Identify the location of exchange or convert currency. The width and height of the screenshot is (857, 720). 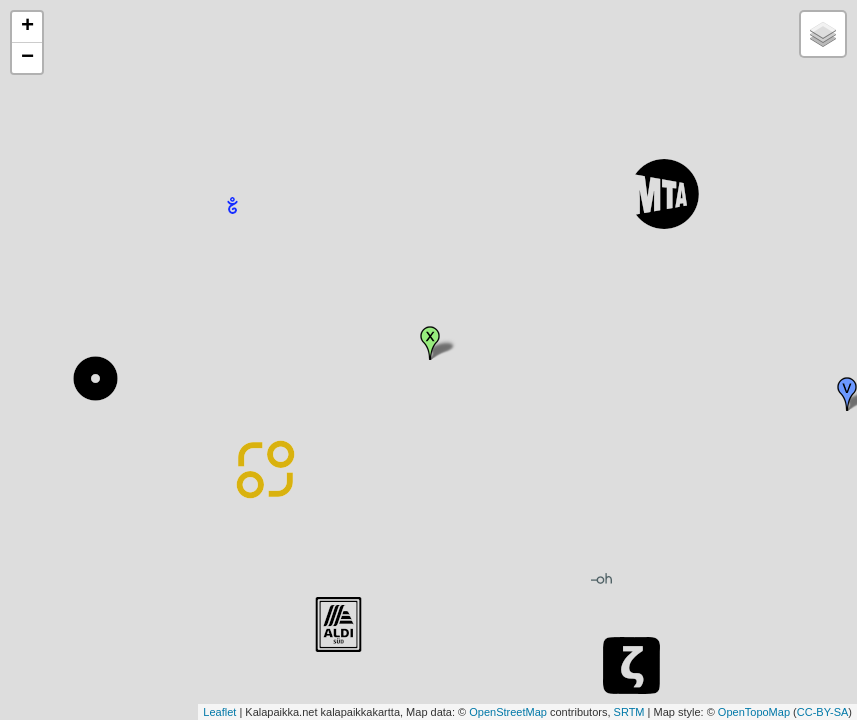
(265, 469).